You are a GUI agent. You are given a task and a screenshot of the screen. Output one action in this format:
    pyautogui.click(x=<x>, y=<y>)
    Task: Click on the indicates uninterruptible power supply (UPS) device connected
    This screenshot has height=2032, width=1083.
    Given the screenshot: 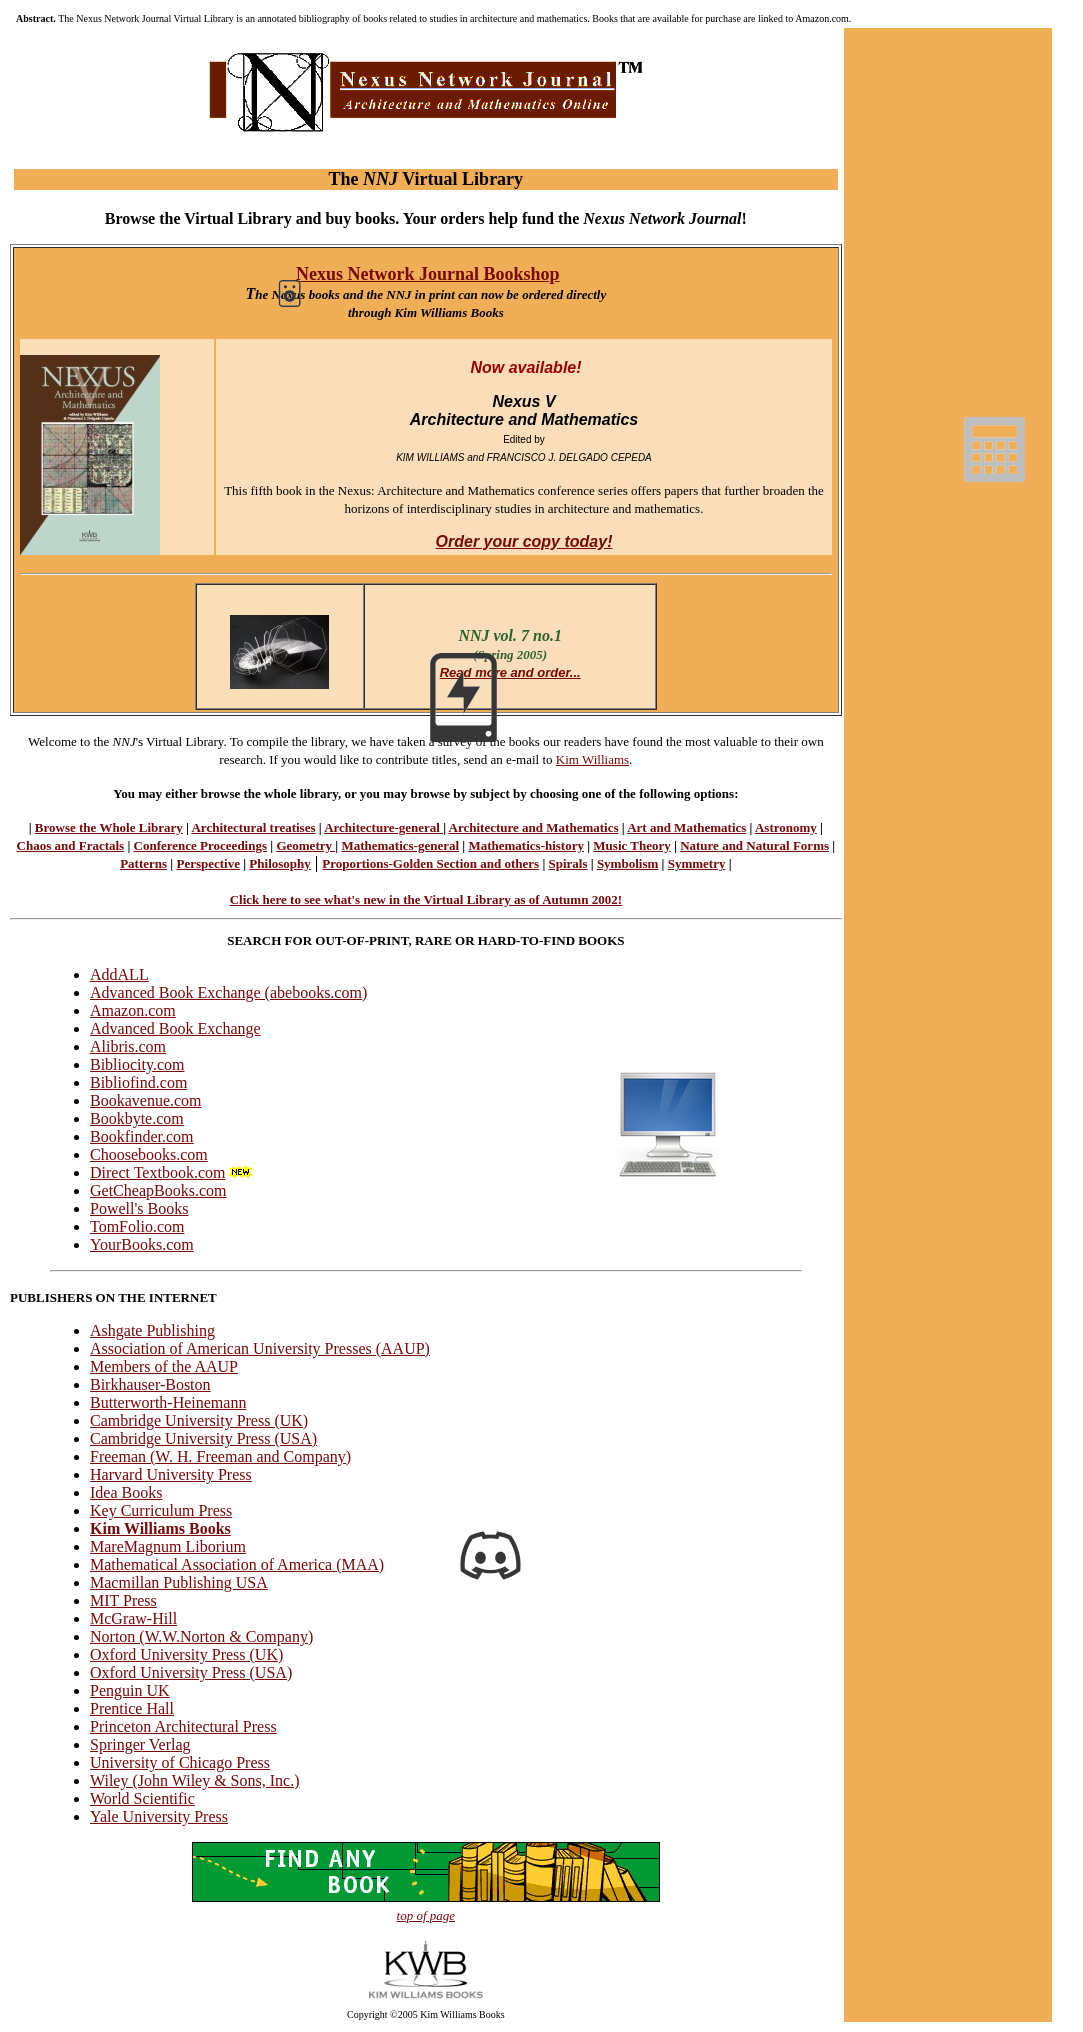 What is the action you would take?
    pyautogui.click(x=463, y=697)
    